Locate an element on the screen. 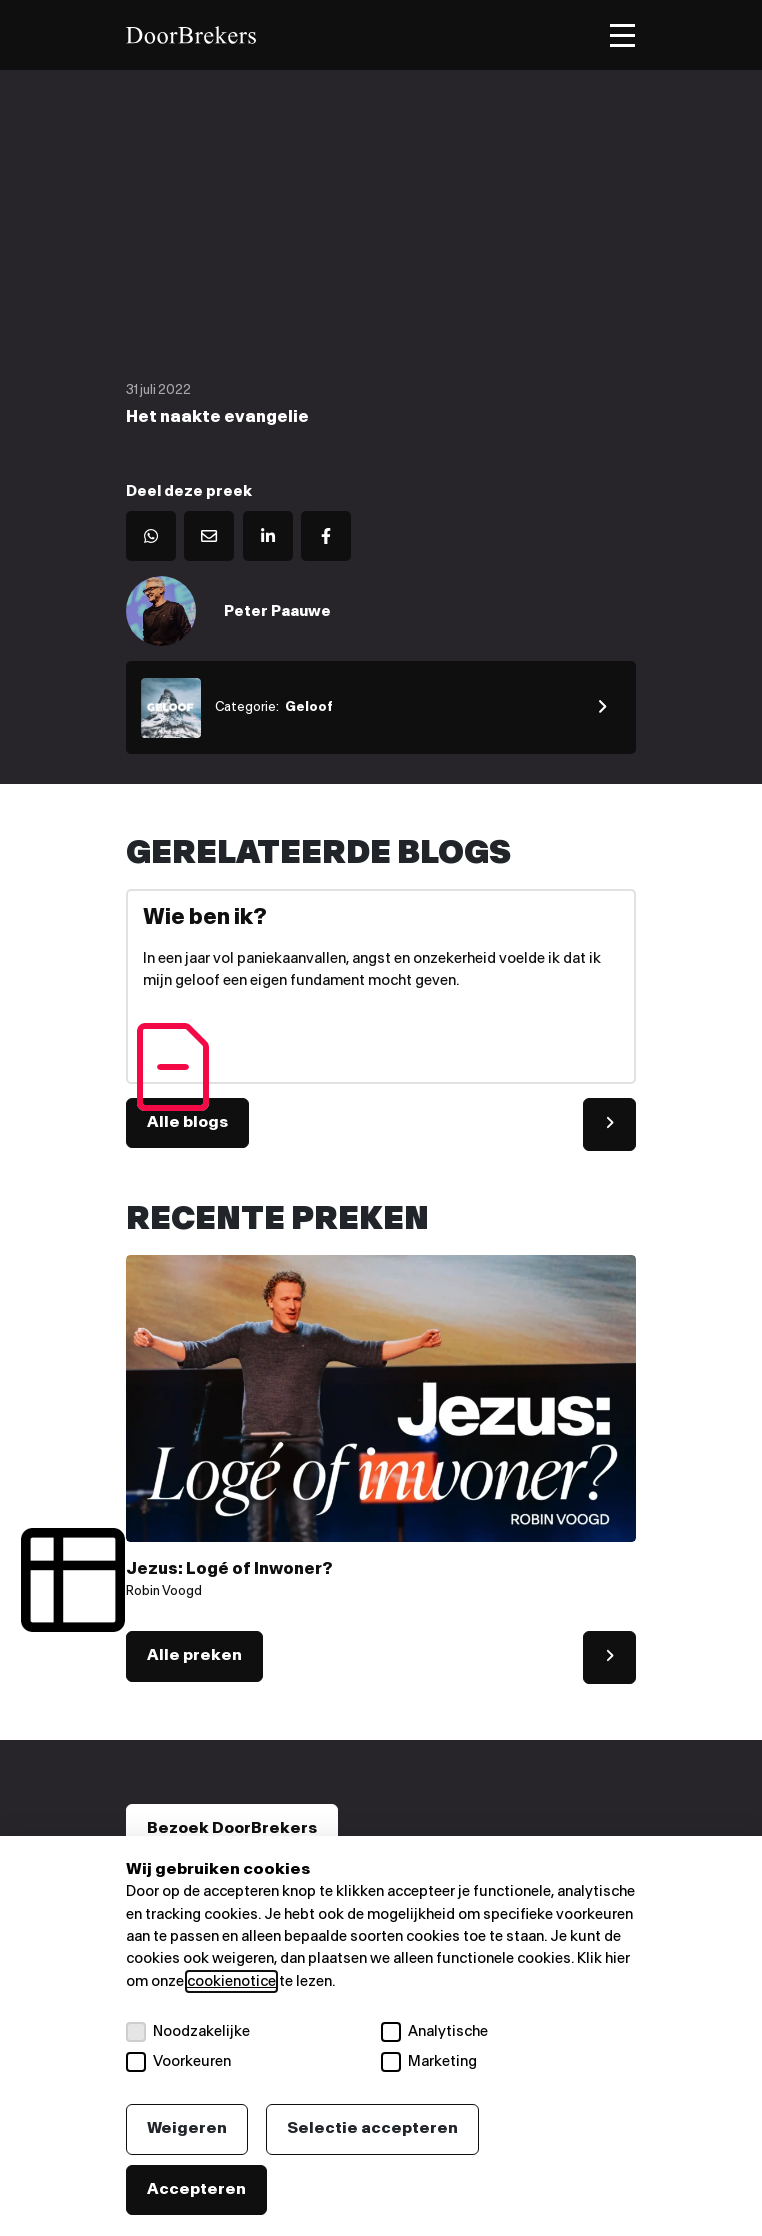 The height and width of the screenshot is (2236, 762). view data in table format is located at coordinates (73, 1580).